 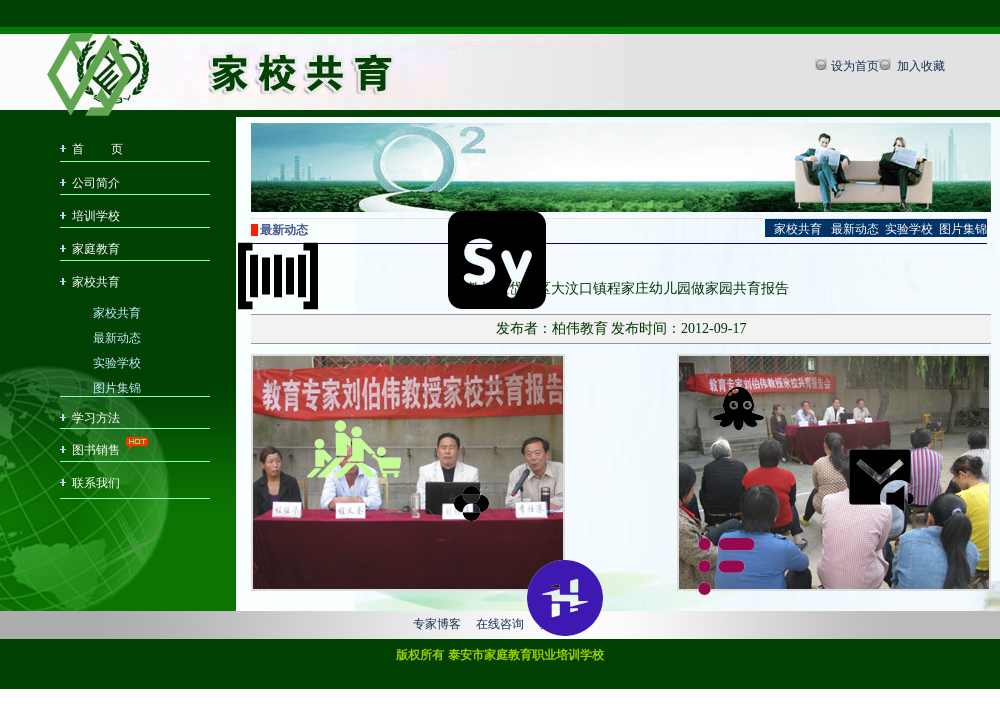 What do you see at coordinates (89, 74) in the screenshot?
I see `xendit payment platform logo` at bounding box center [89, 74].